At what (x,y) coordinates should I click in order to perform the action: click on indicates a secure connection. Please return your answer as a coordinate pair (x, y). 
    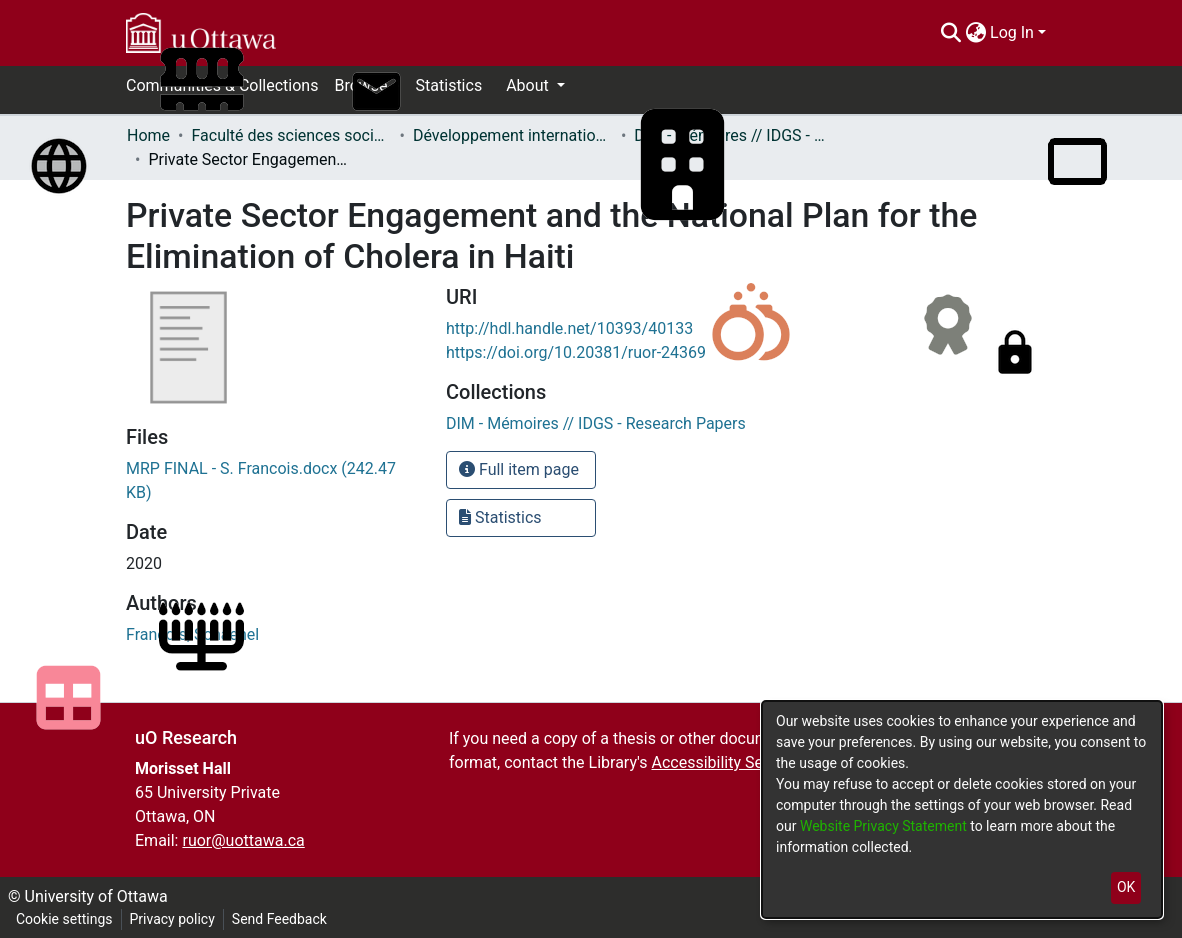
    Looking at the image, I should click on (1015, 353).